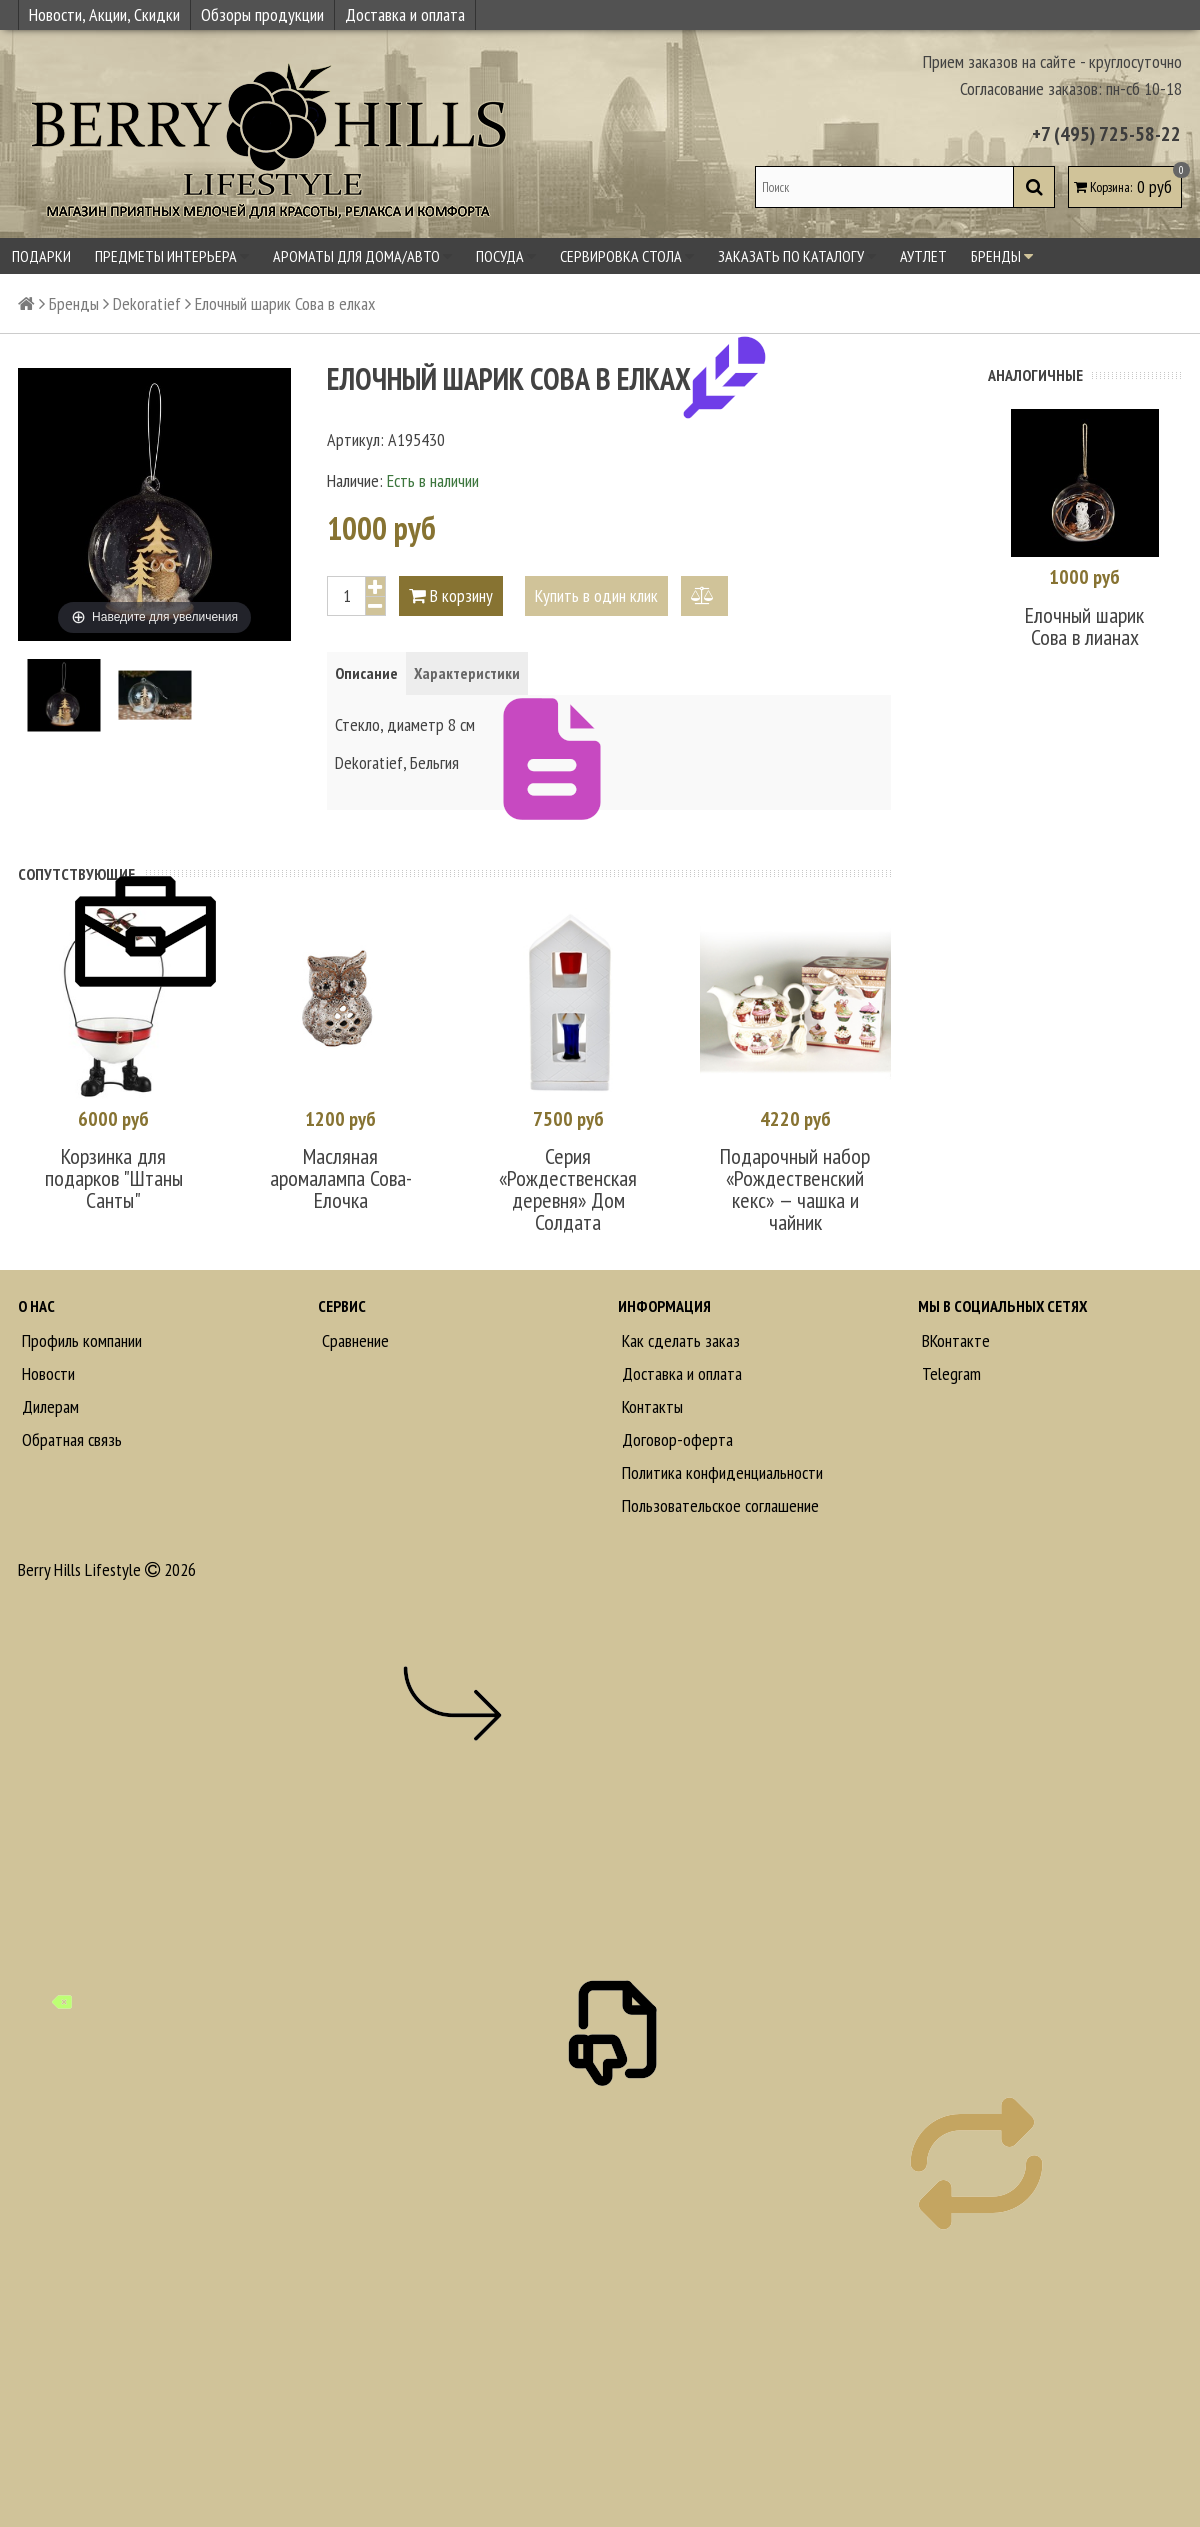 This screenshot has width=1200, height=2527. I want to click on dislike or downvote a document, so click(617, 2029).